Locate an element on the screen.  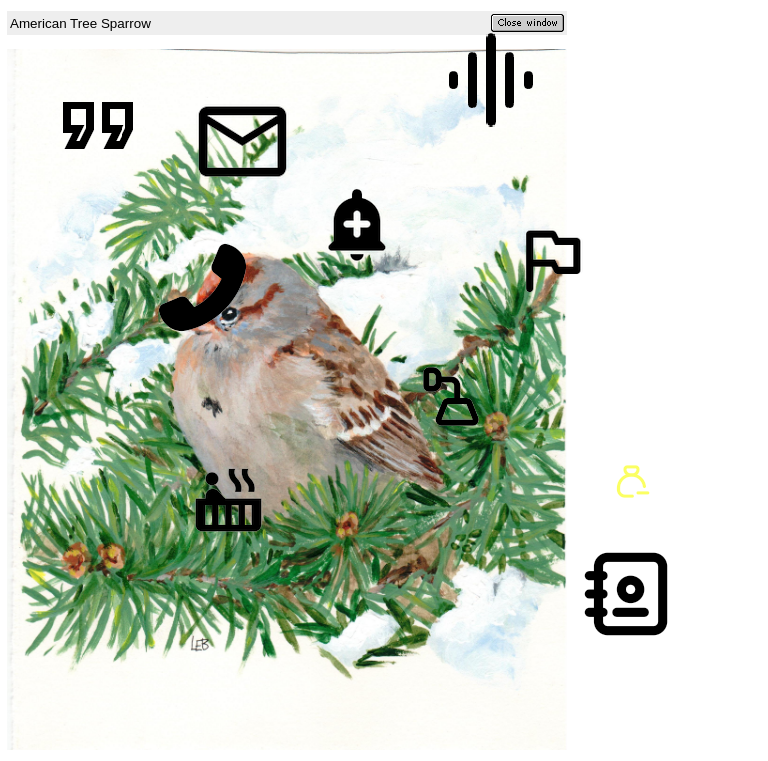
open your email inbox is located at coordinates (242, 141).